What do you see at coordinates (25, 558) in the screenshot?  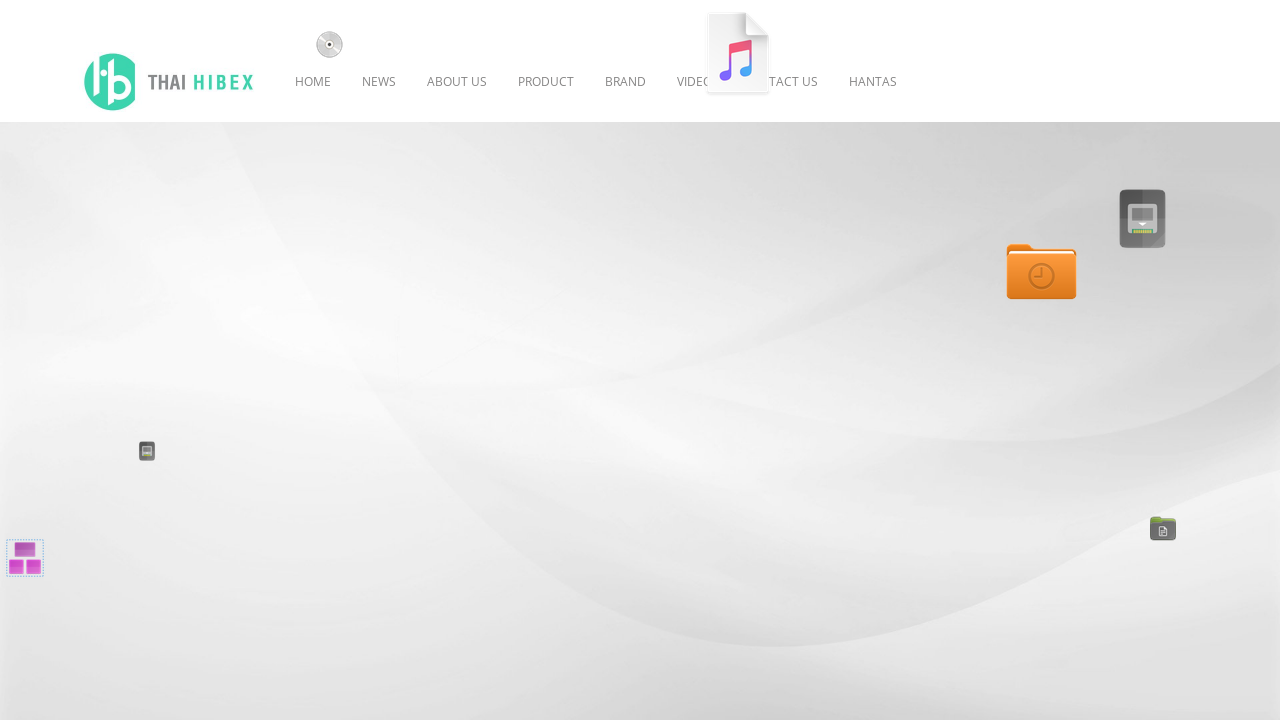 I see `select all items in the current view` at bounding box center [25, 558].